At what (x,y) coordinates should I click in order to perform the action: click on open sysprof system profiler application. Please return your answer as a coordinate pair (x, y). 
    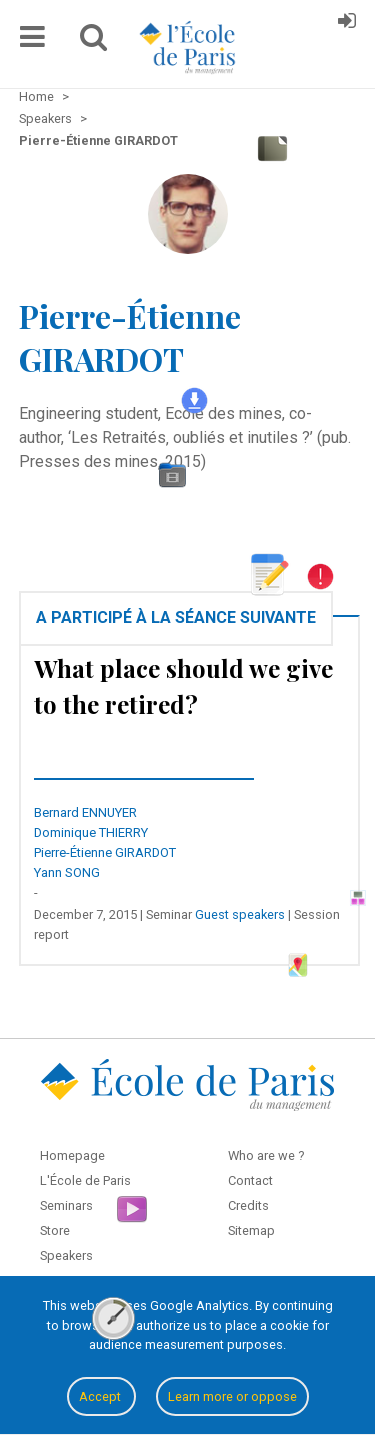
    Looking at the image, I should click on (113, 1318).